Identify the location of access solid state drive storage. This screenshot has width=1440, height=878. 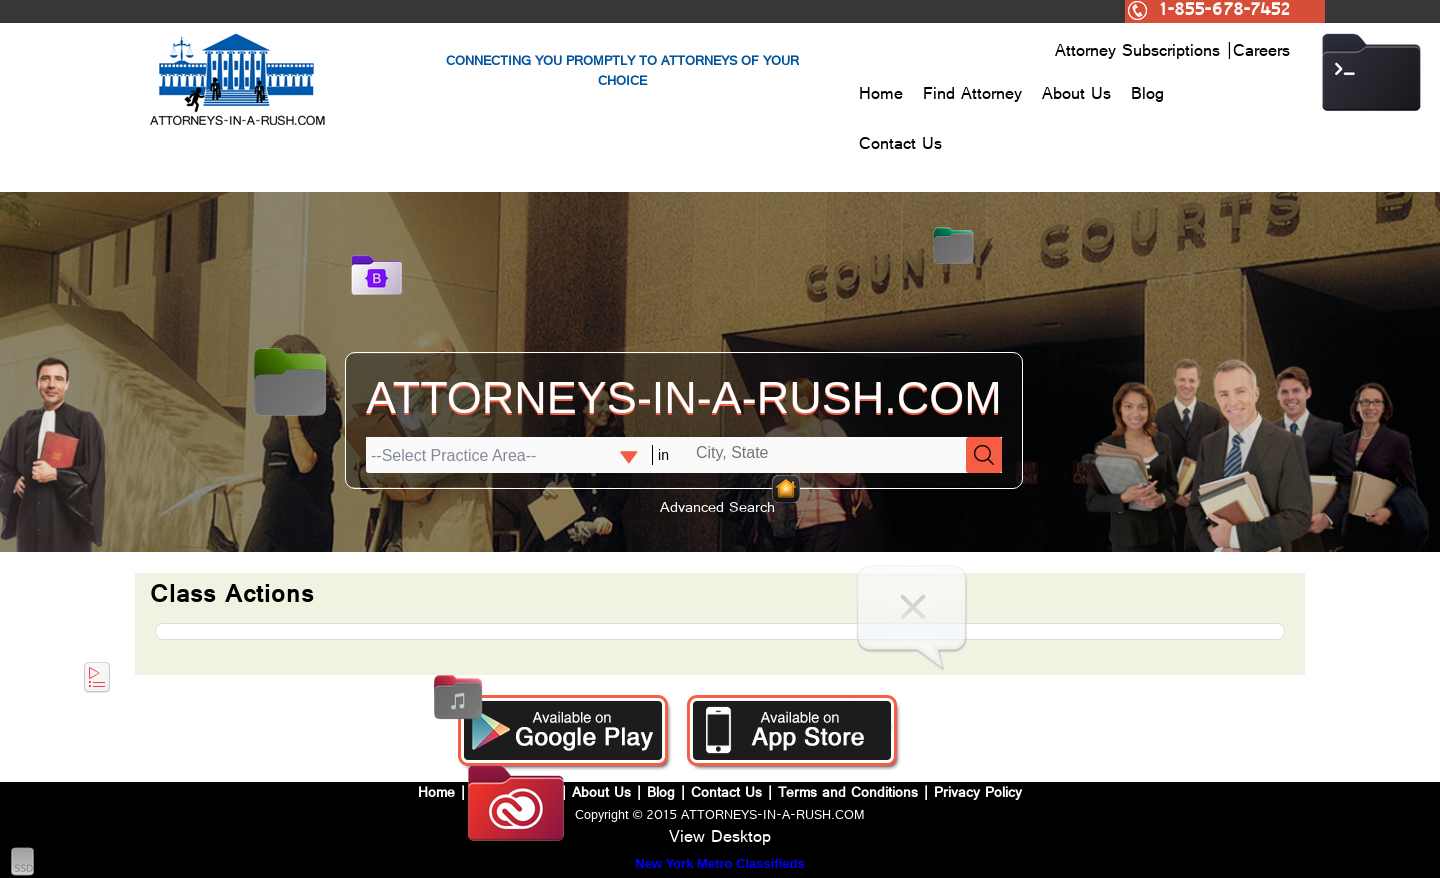
(22, 861).